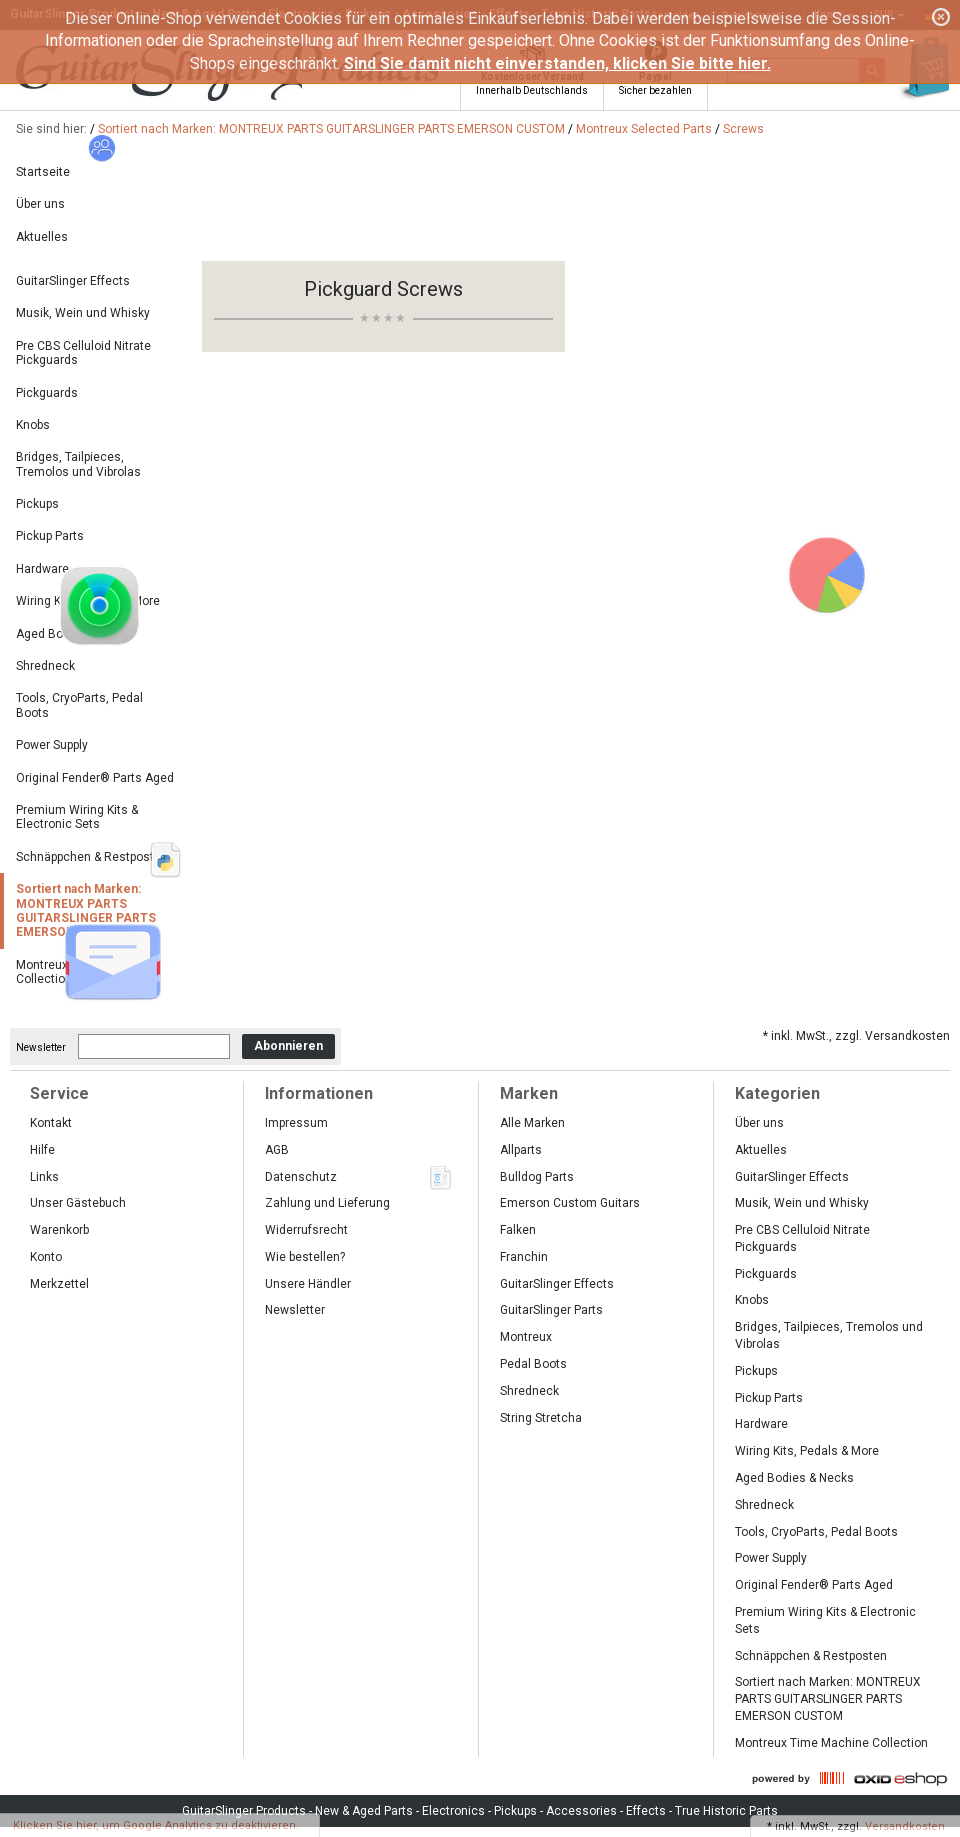  What do you see at coordinates (99, 605) in the screenshot?
I see `open Find My app to locate devices or people` at bounding box center [99, 605].